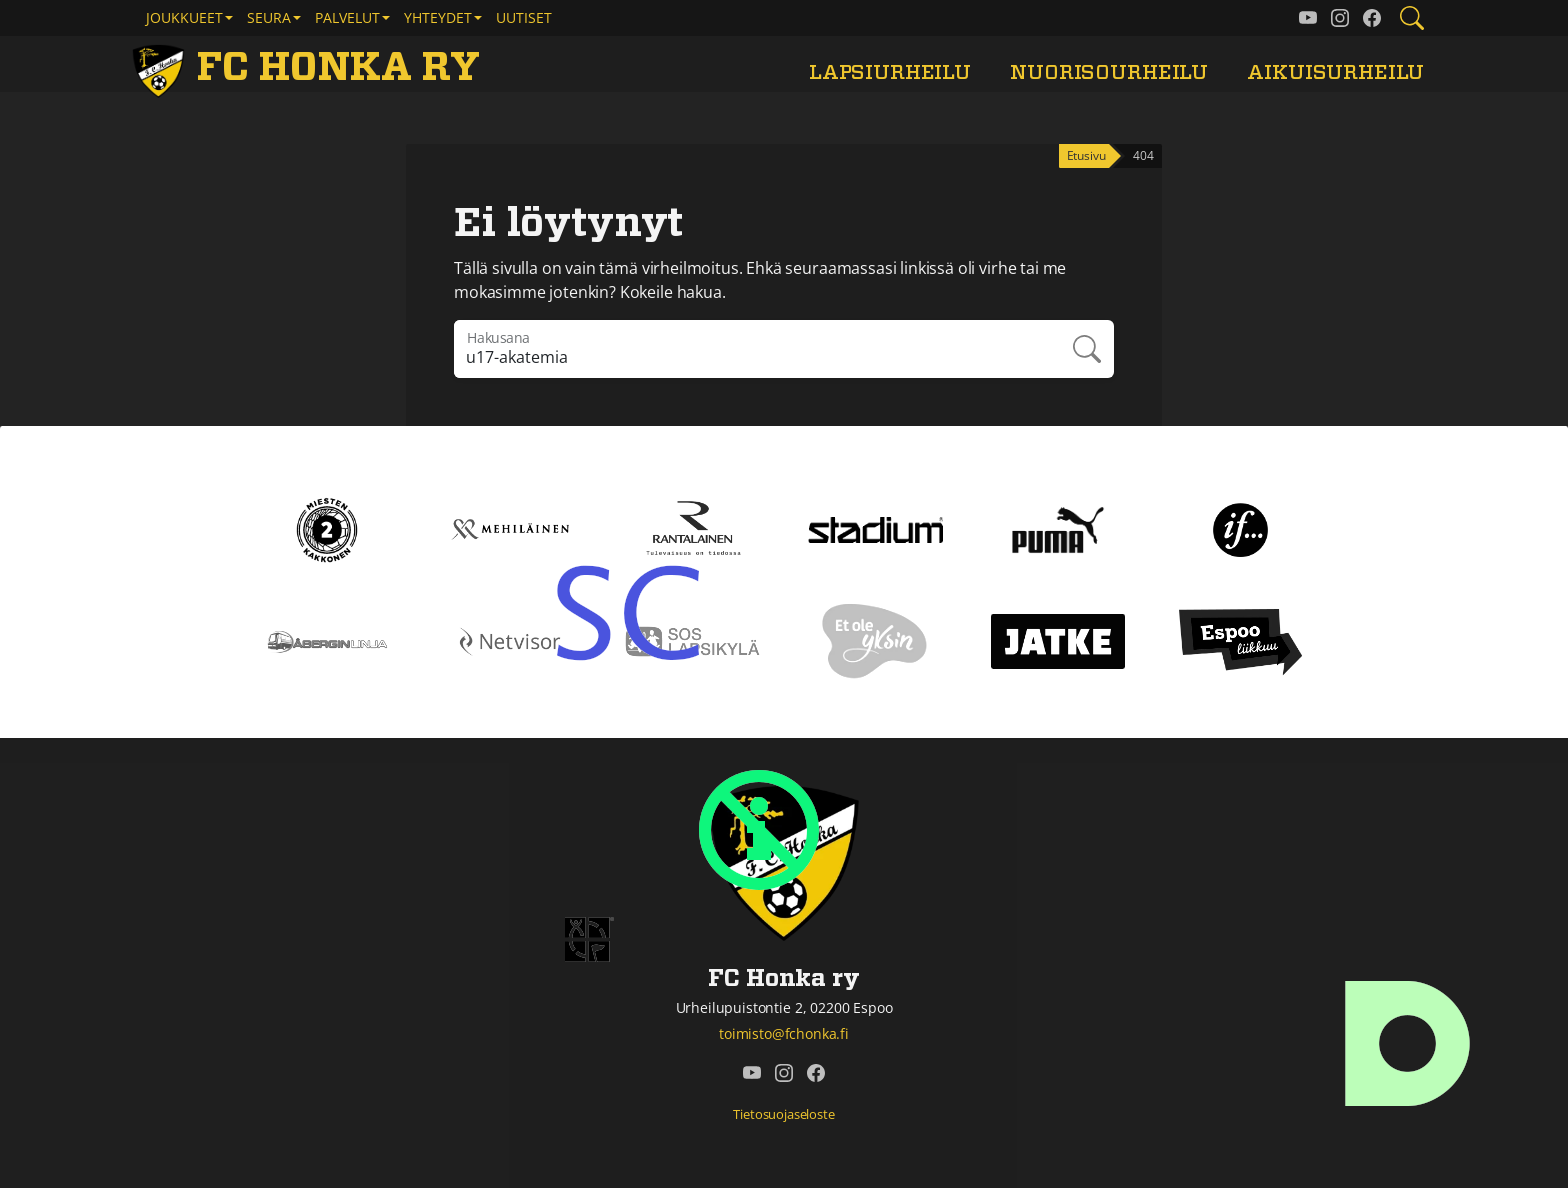 This screenshot has width=1568, height=1188. Describe the element at coordinates (589, 939) in the screenshot. I see `open the geocaching app` at that location.